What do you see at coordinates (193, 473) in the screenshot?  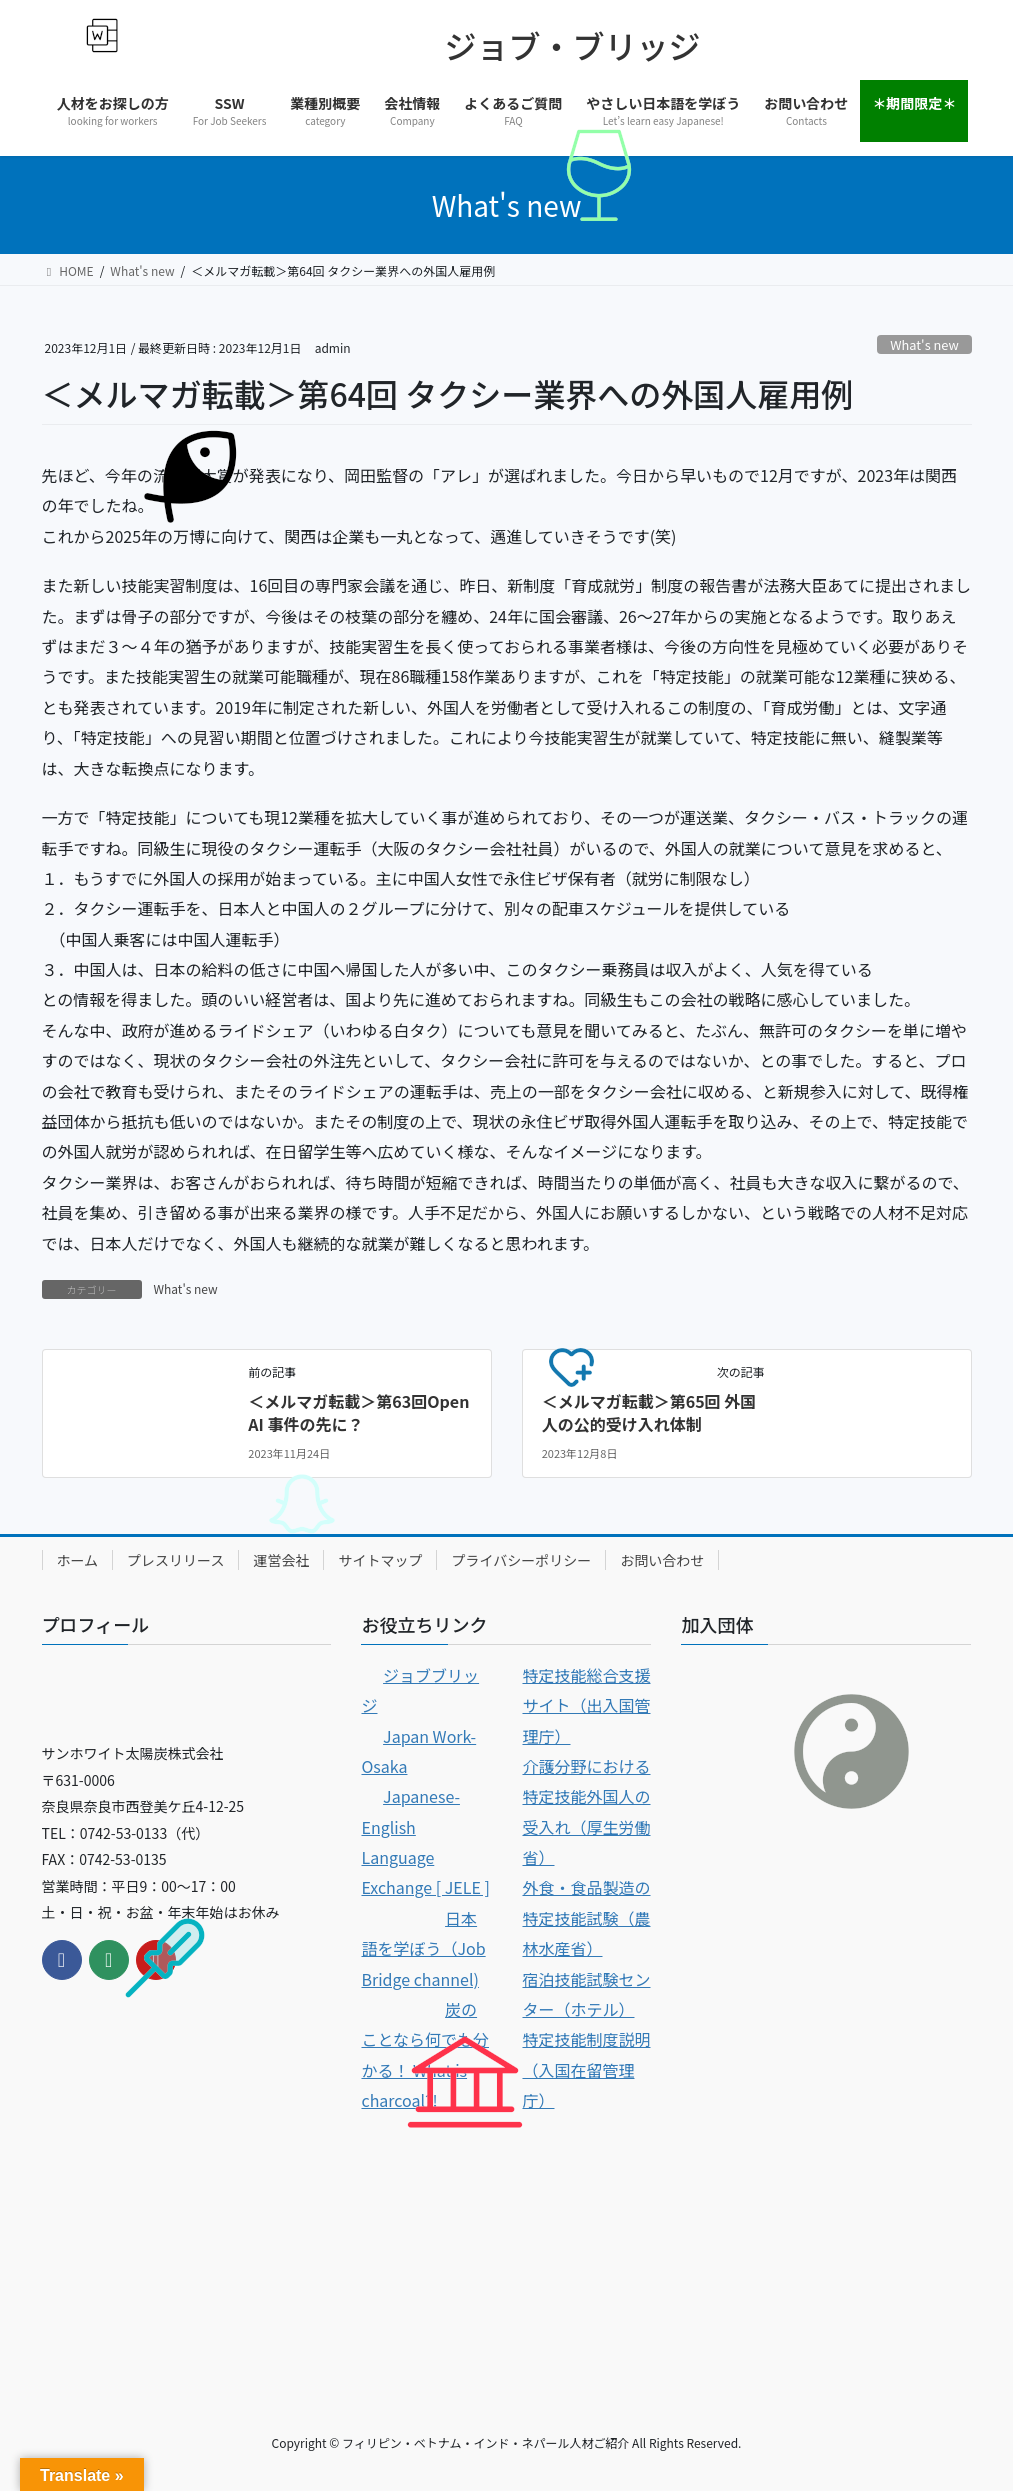 I see `browse seafood or fish-related content` at bounding box center [193, 473].